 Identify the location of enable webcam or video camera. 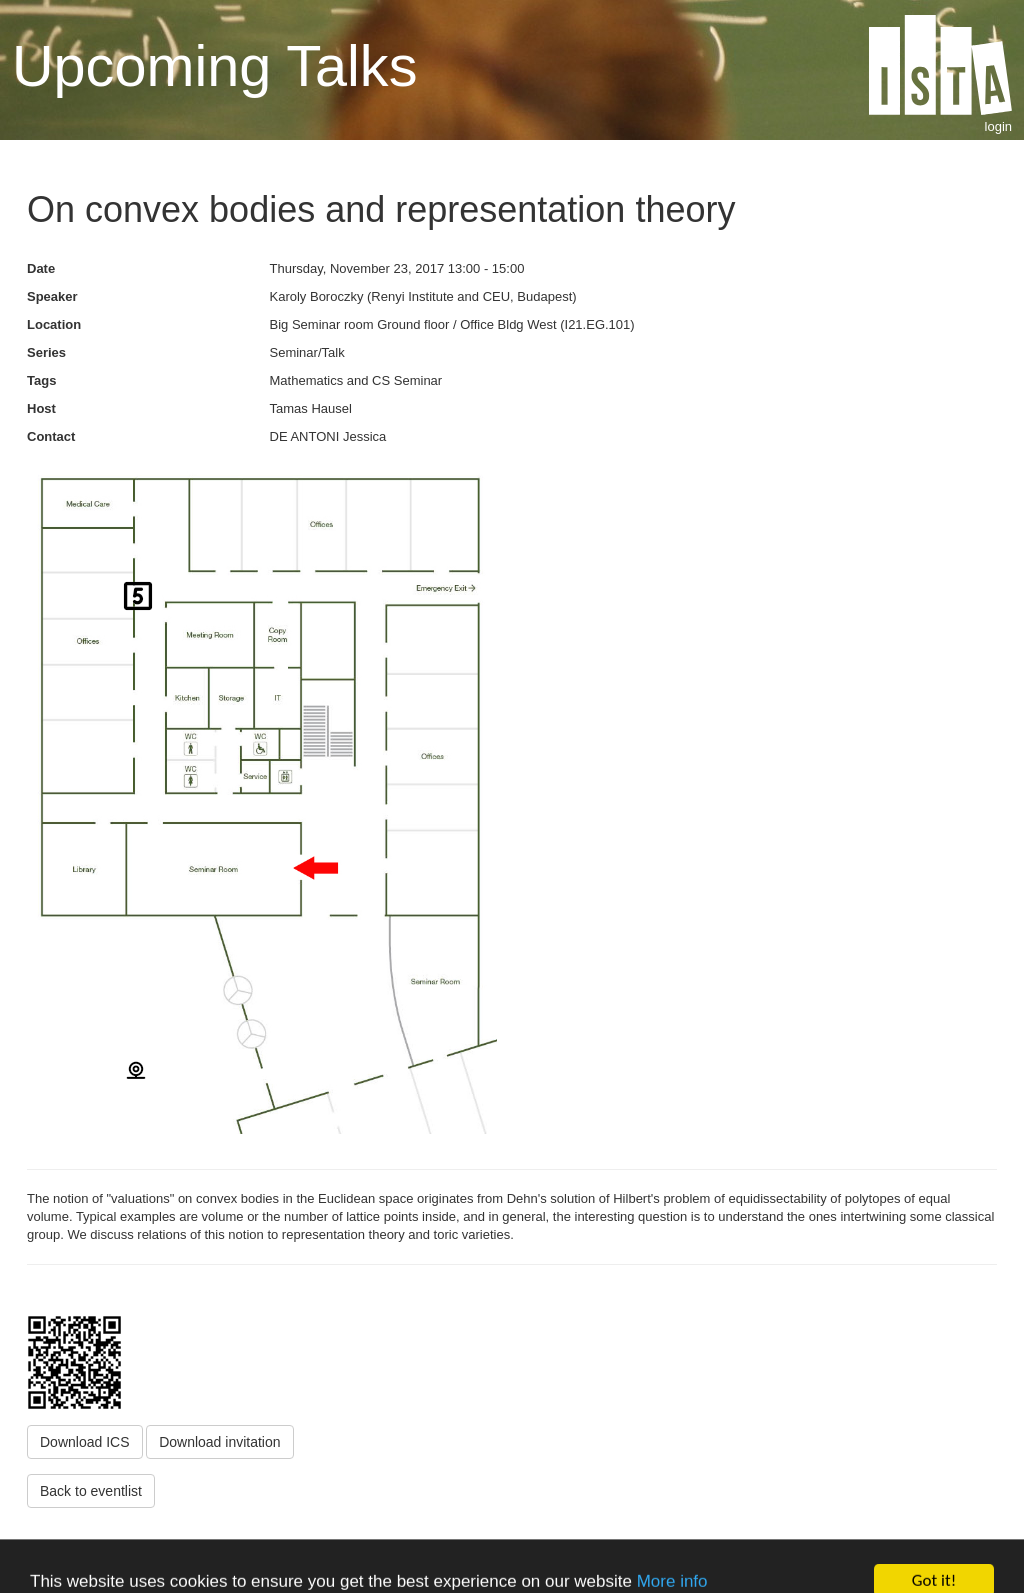
(136, 1071).